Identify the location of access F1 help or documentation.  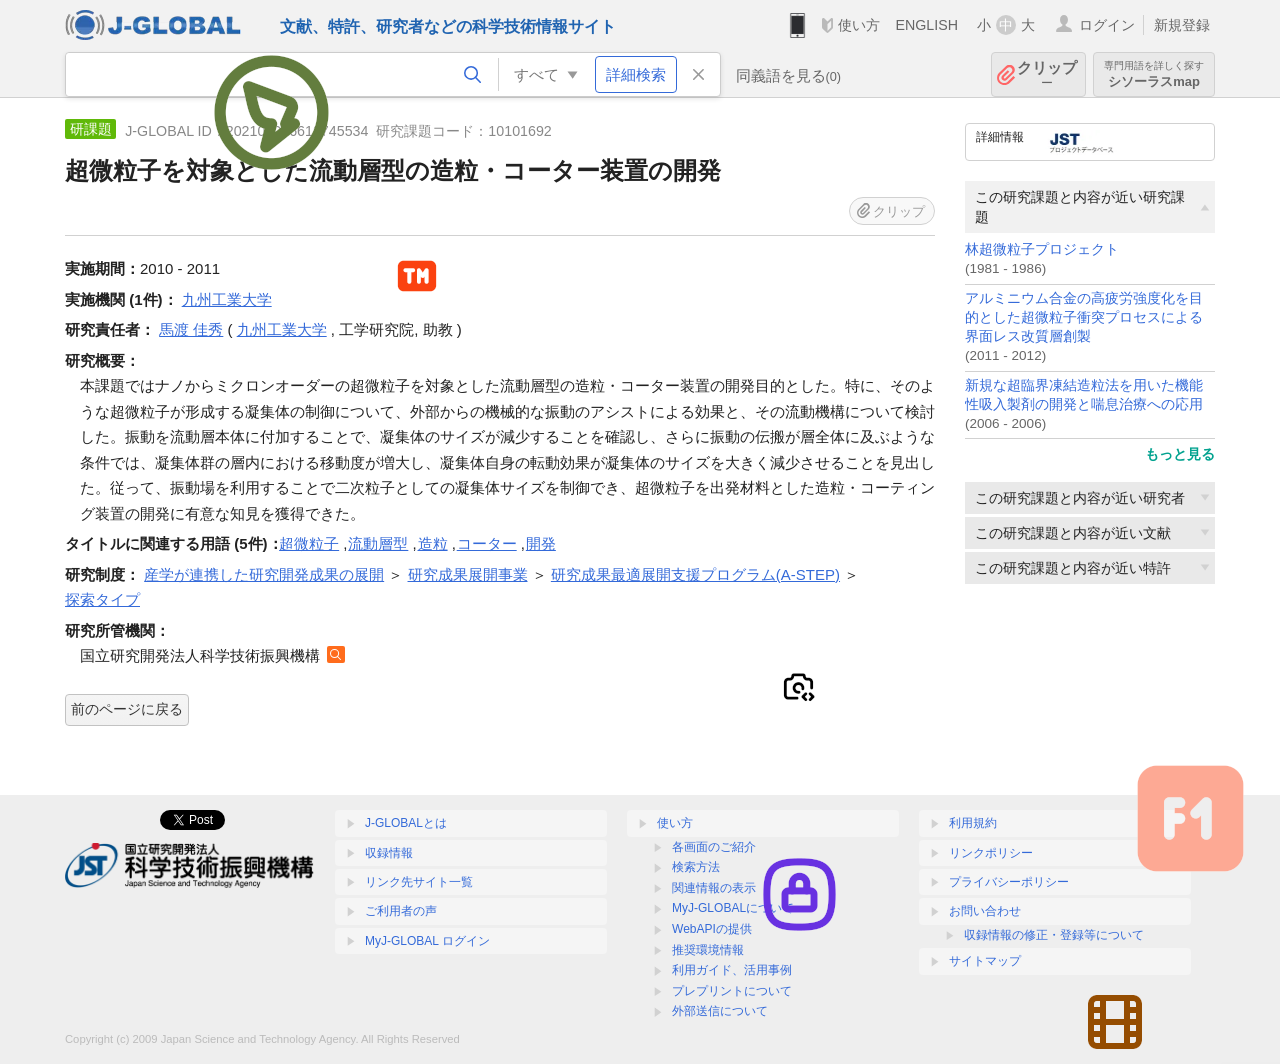
(1190, 818).